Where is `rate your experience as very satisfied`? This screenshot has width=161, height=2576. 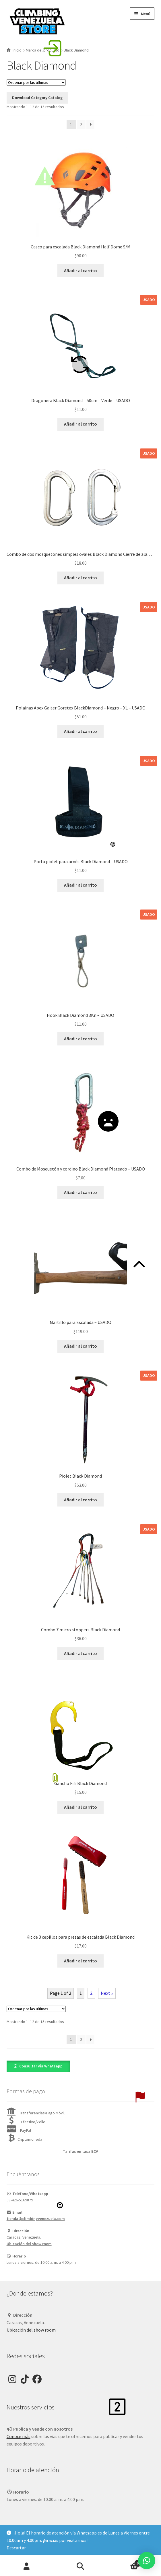
rate your experience as very satisfied is located at coordinates (113, 844).